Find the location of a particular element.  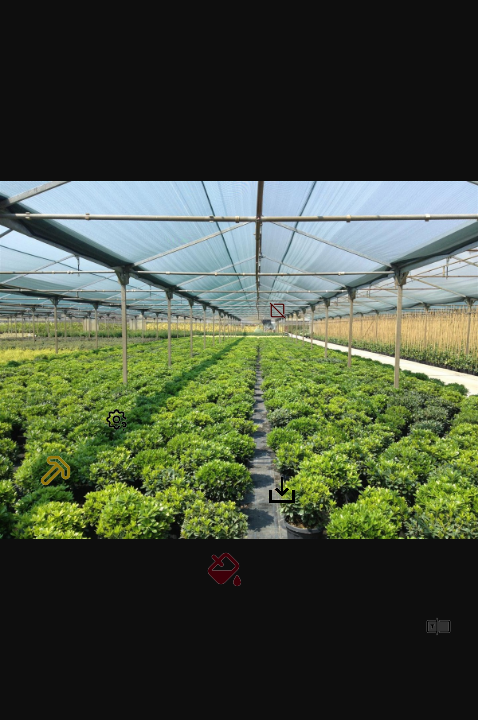

access settings help or FAQ is located at coordinates (116, 419).